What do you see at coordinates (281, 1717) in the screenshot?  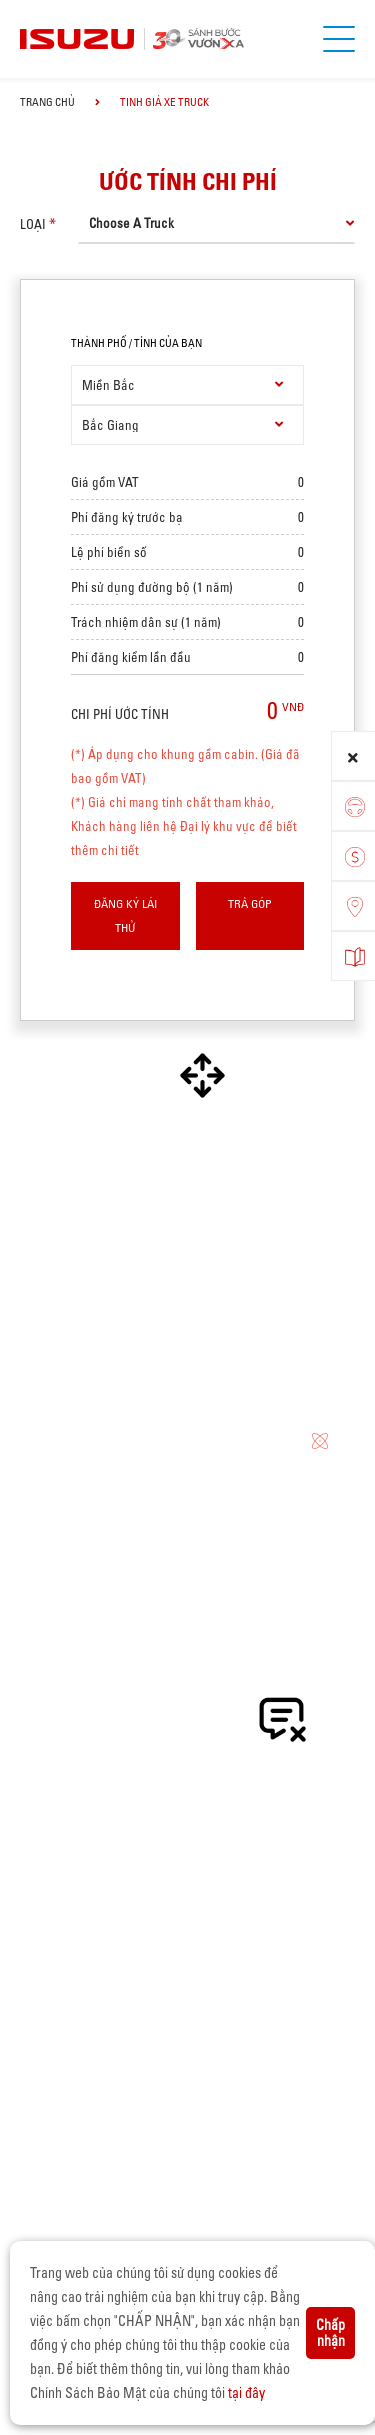 I see `delete a message or conversation` at bounding box center [281, 1717].